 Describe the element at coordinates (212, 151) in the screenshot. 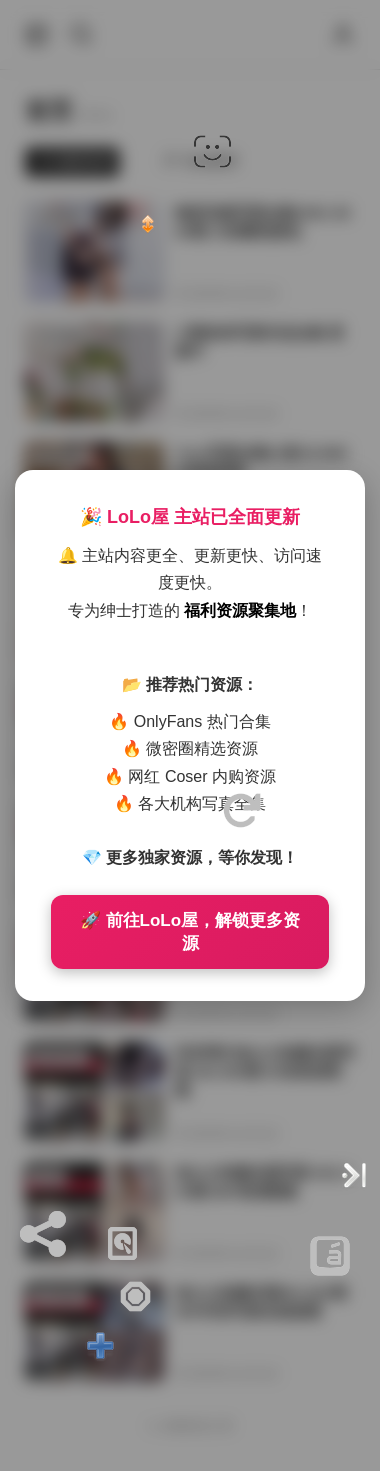

I see `face recognition authentication` at that location.